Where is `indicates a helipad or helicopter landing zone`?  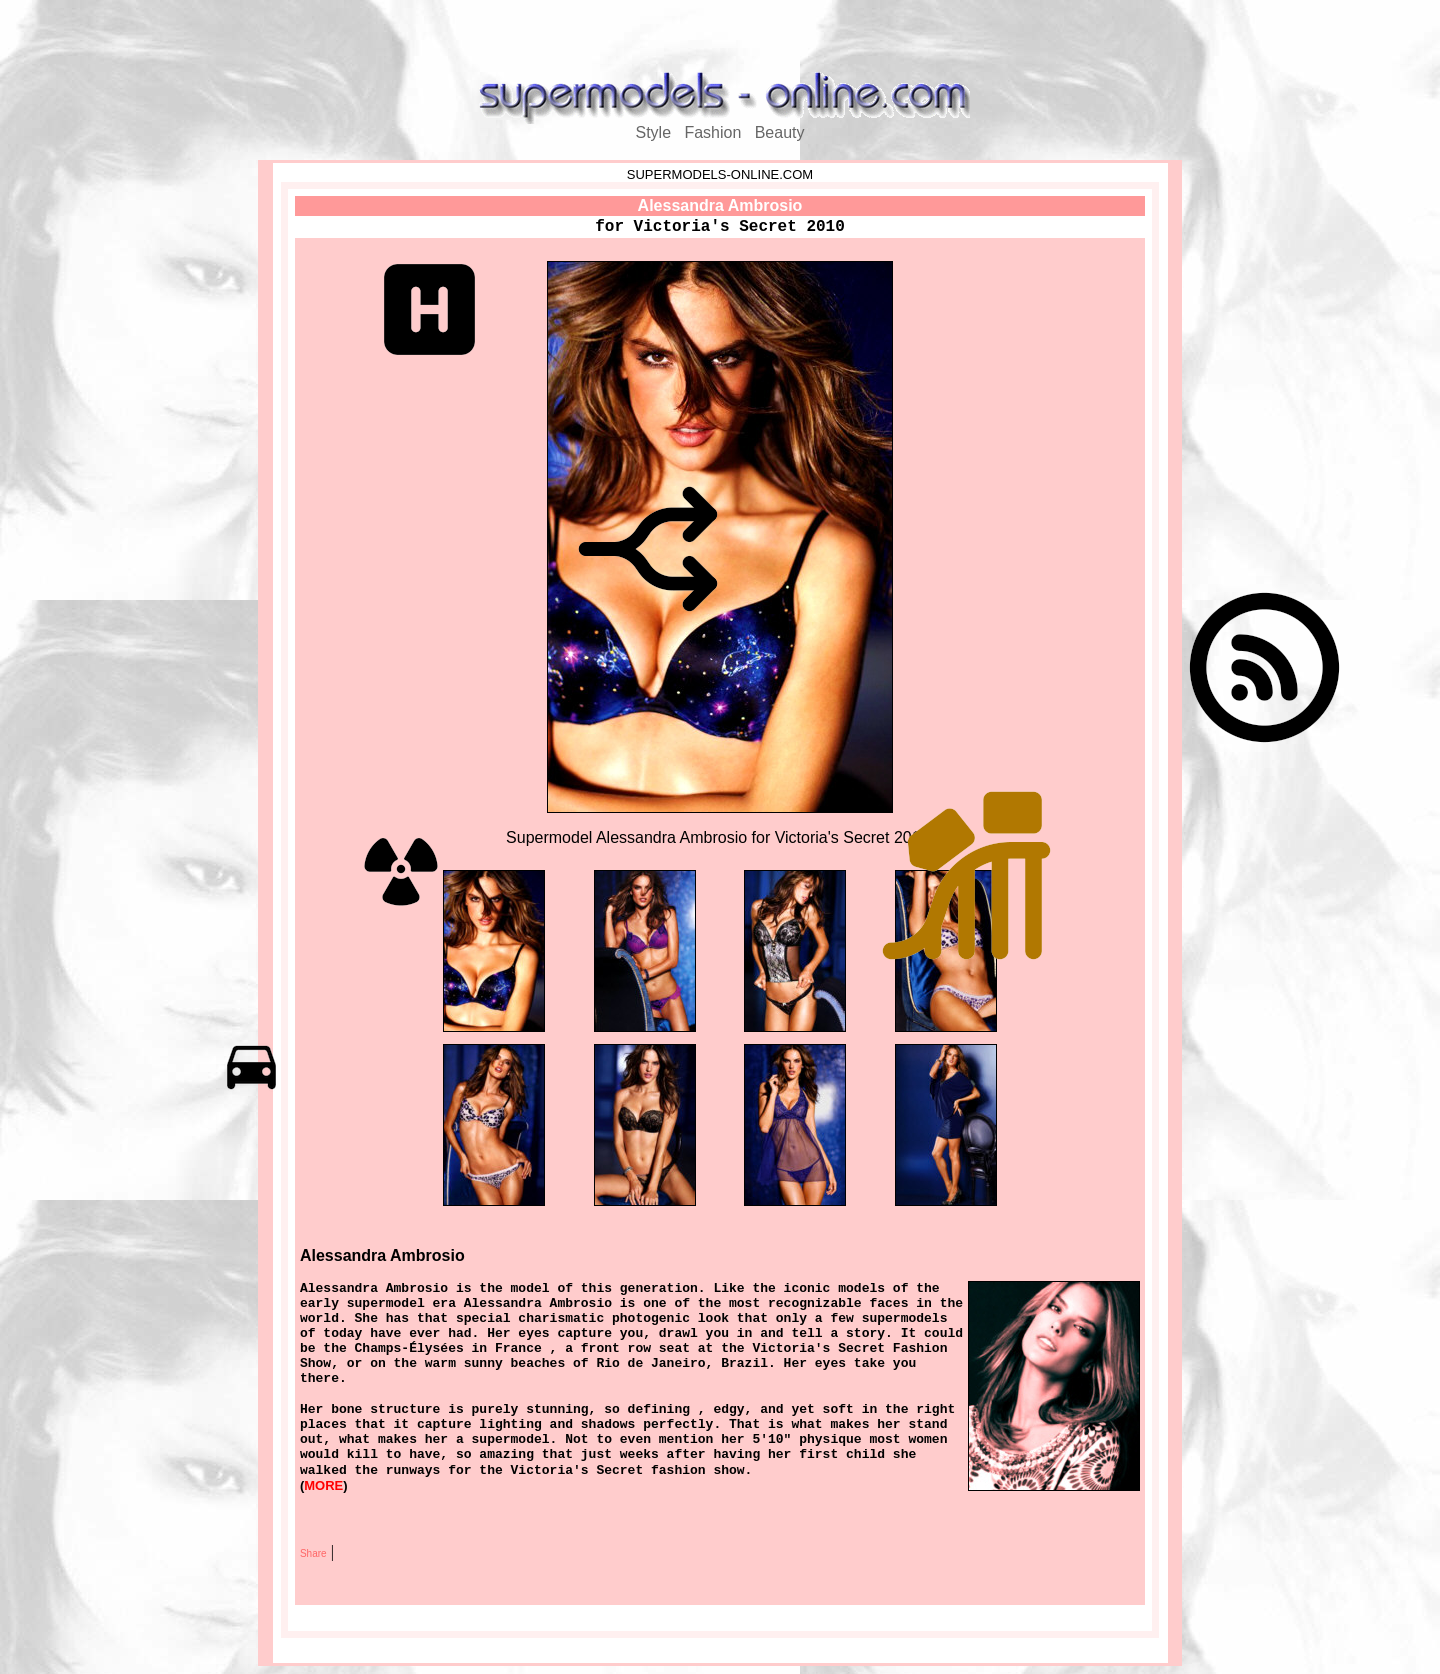 indicates a helipad or helicopter landing zone is located at coordinates (429, 309).